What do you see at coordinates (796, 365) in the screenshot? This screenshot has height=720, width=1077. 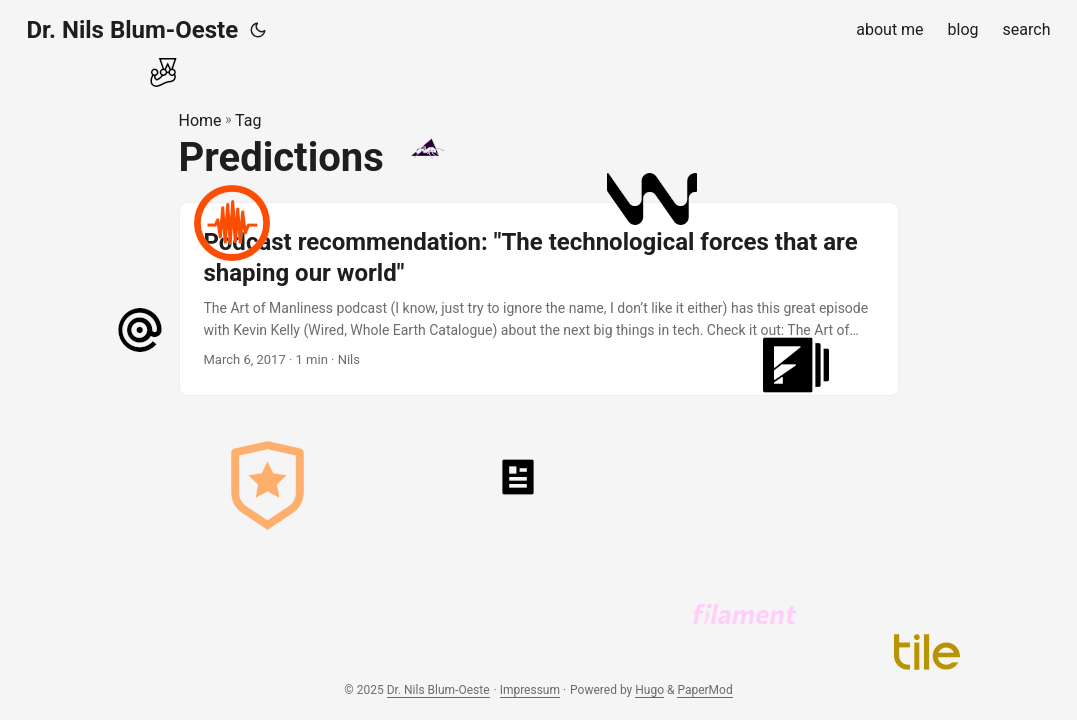 I see `open Formstack form builder` at bounding box center [796, 365].